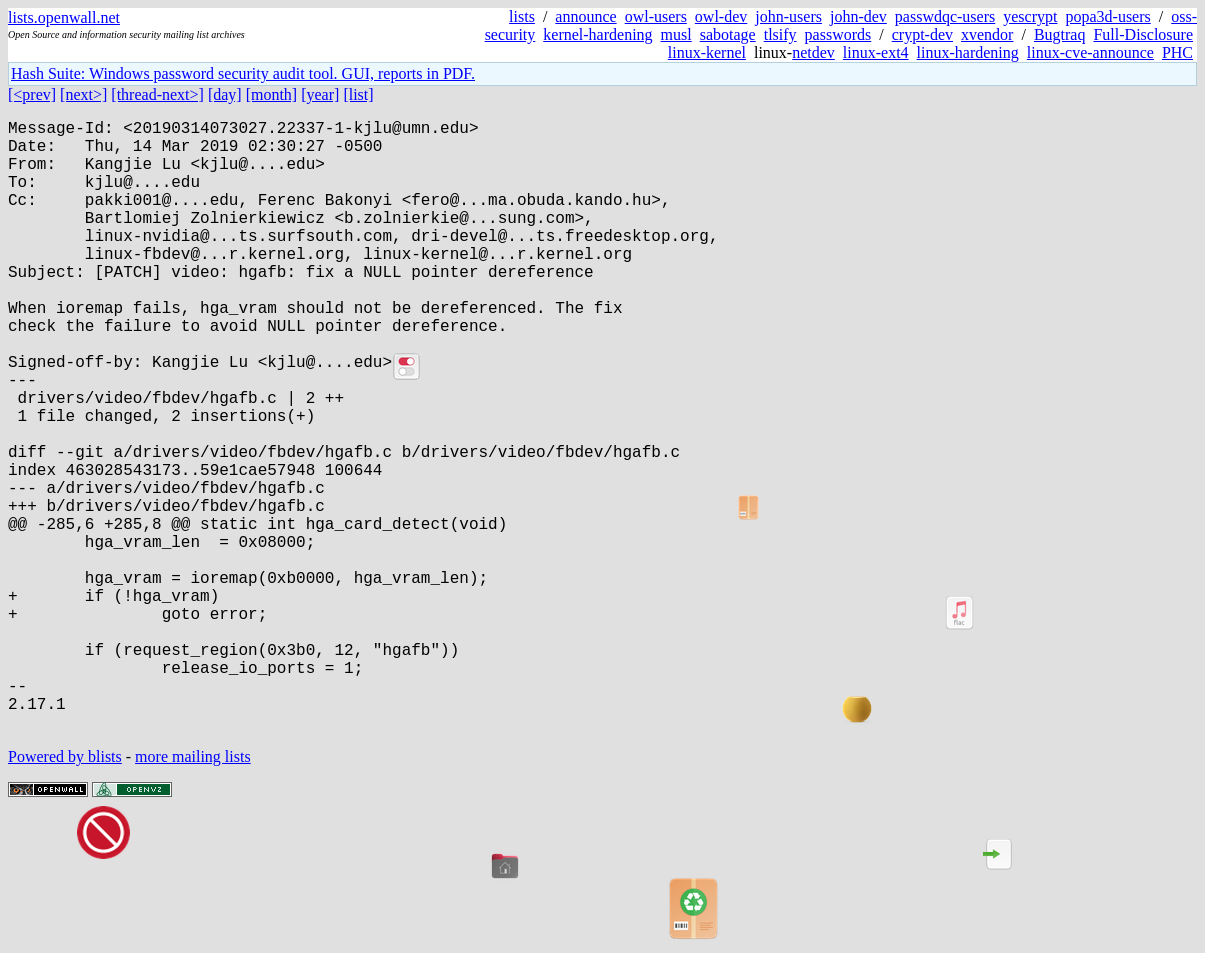 This screenshot has width=1205, height=953. What do you see at coordinates (857, 712) in the screenshot?
I see `access HomePod mini settings` at bounding box center [857, 712].